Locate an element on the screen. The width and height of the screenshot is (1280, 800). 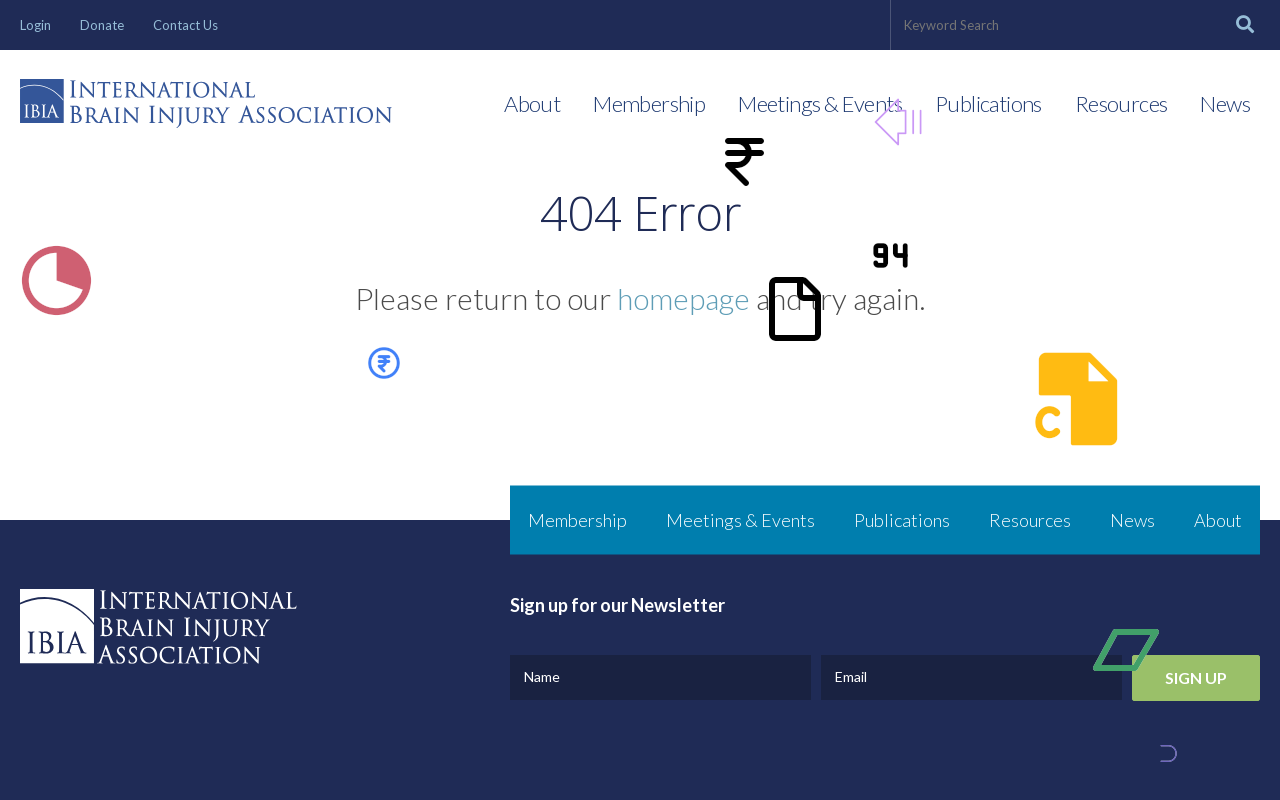
a C programming language source file is located at coordinates (1078, 399).